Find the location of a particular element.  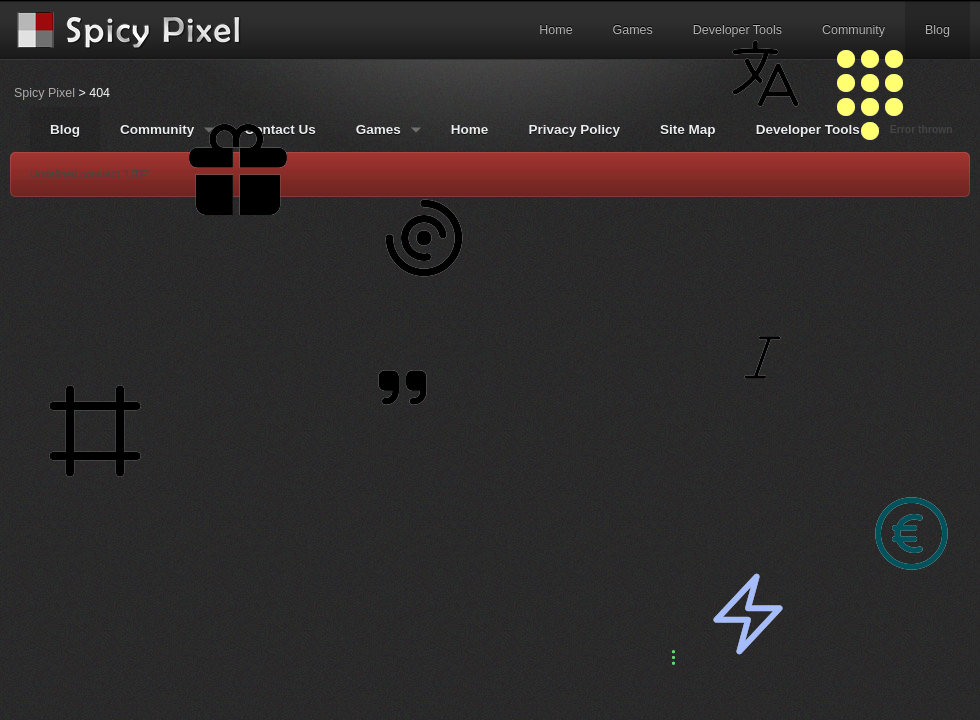

access gifts or rewards is located at coordinates (238, 170).